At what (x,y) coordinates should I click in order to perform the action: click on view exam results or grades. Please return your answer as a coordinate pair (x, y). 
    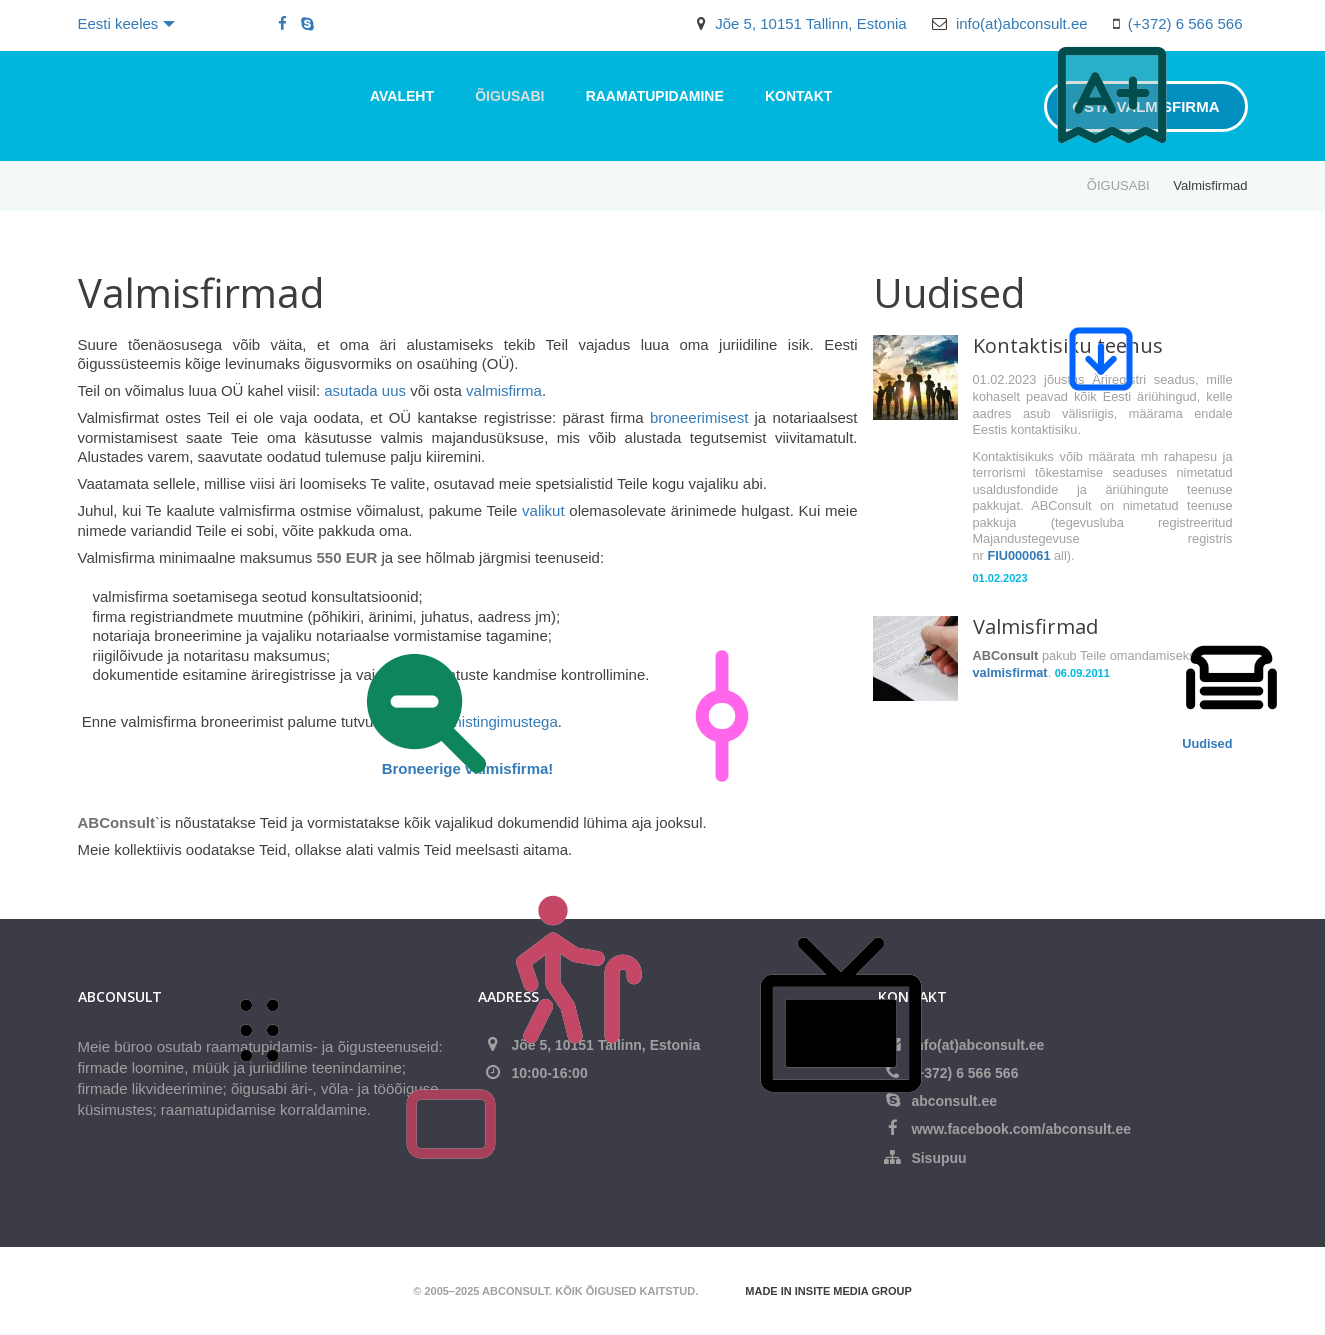
    Looking at the image, I should click on (1112, 93).